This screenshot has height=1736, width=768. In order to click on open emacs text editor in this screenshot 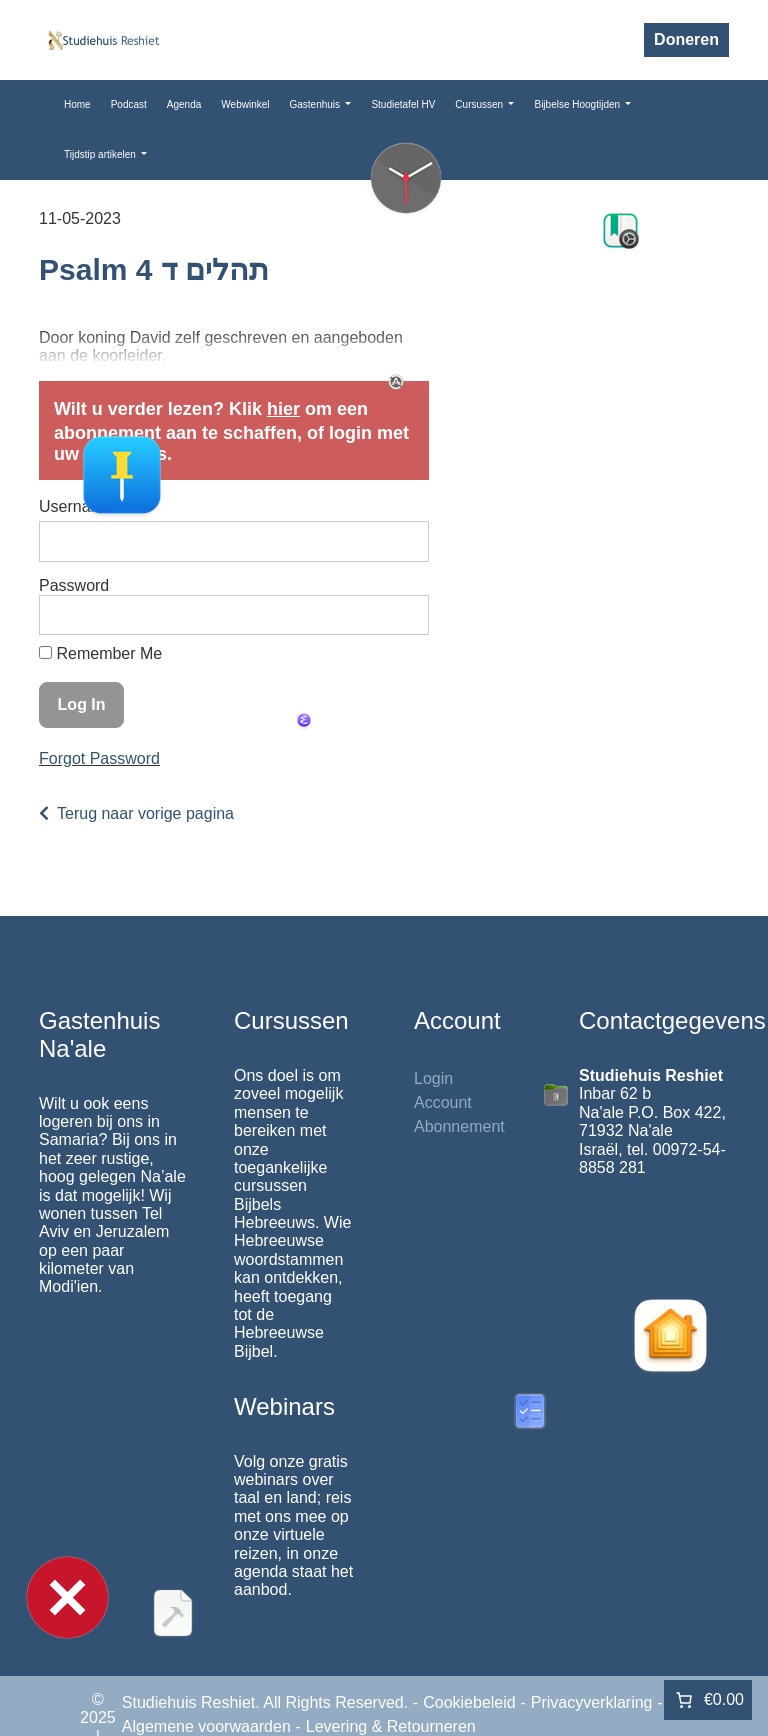, I will do `click(304, 720)`.